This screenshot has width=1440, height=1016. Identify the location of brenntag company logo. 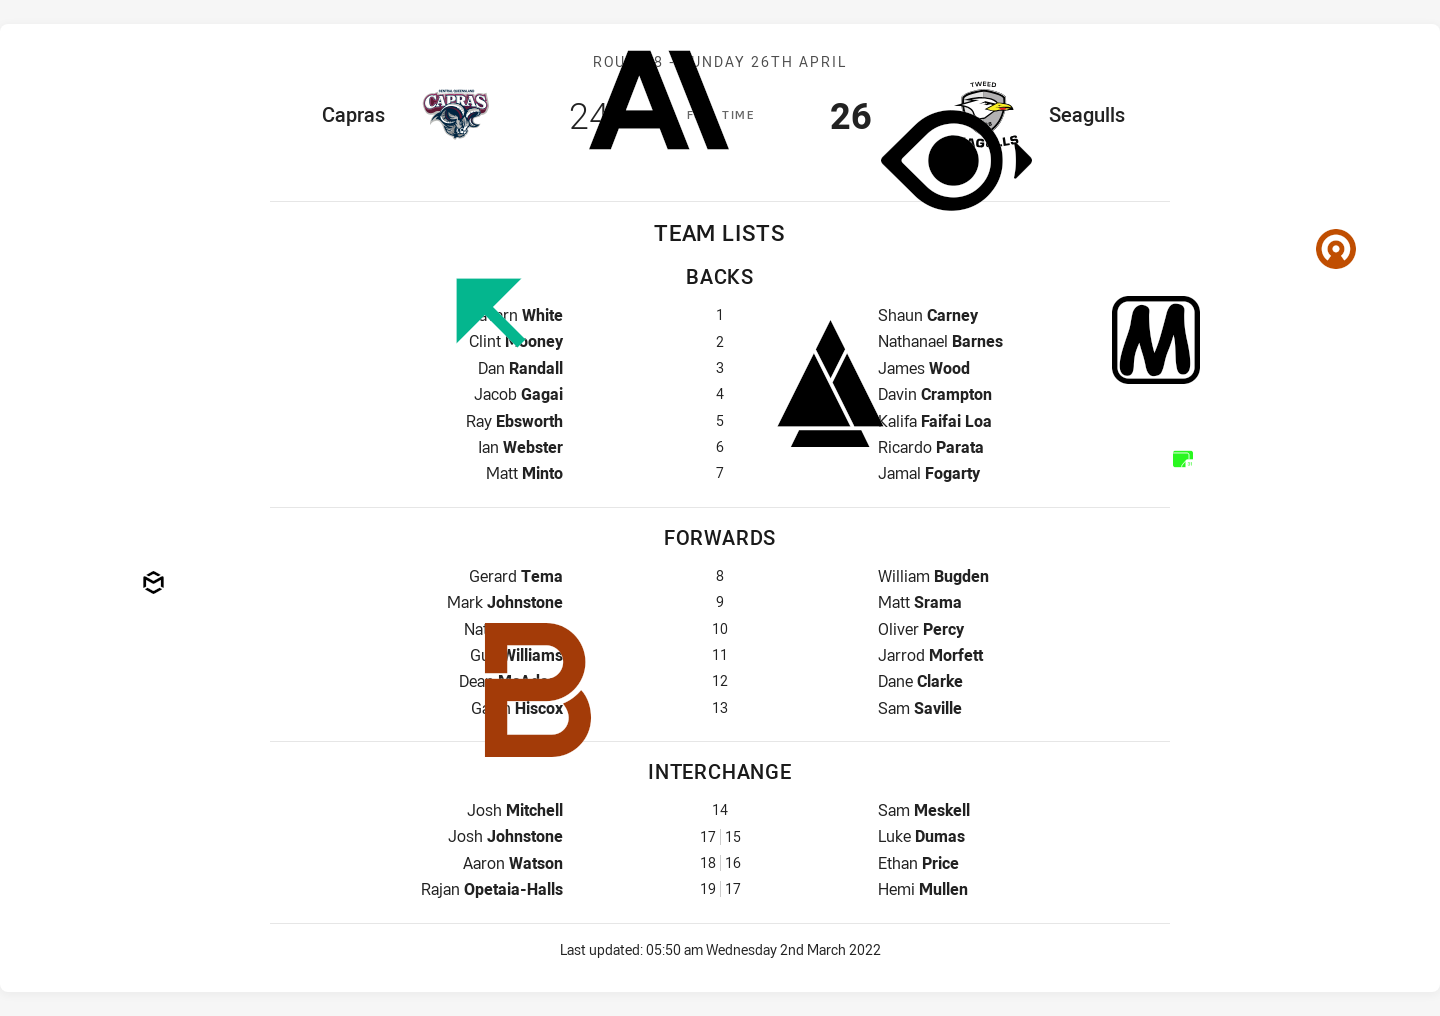
(538, 690).